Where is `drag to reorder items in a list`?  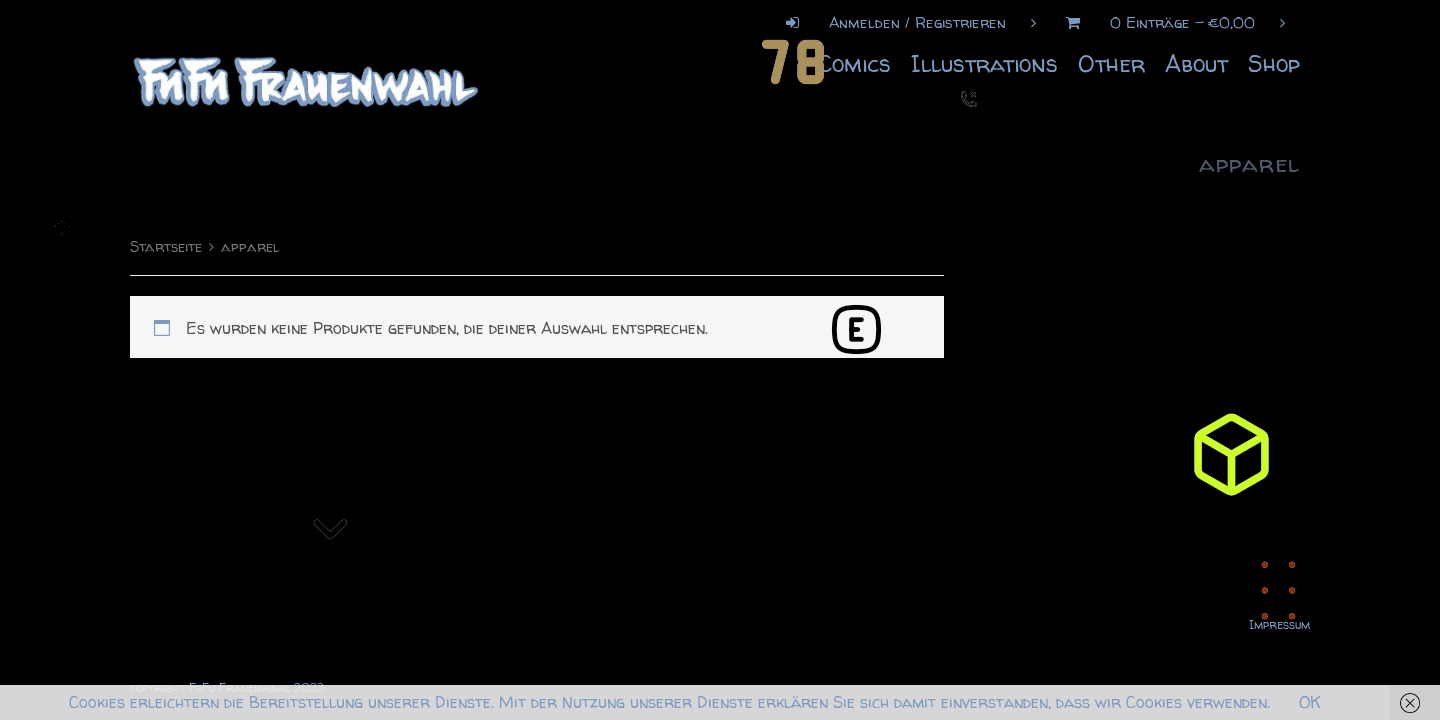 drag to reorder items in a list is located at coordinates (1278, 590).